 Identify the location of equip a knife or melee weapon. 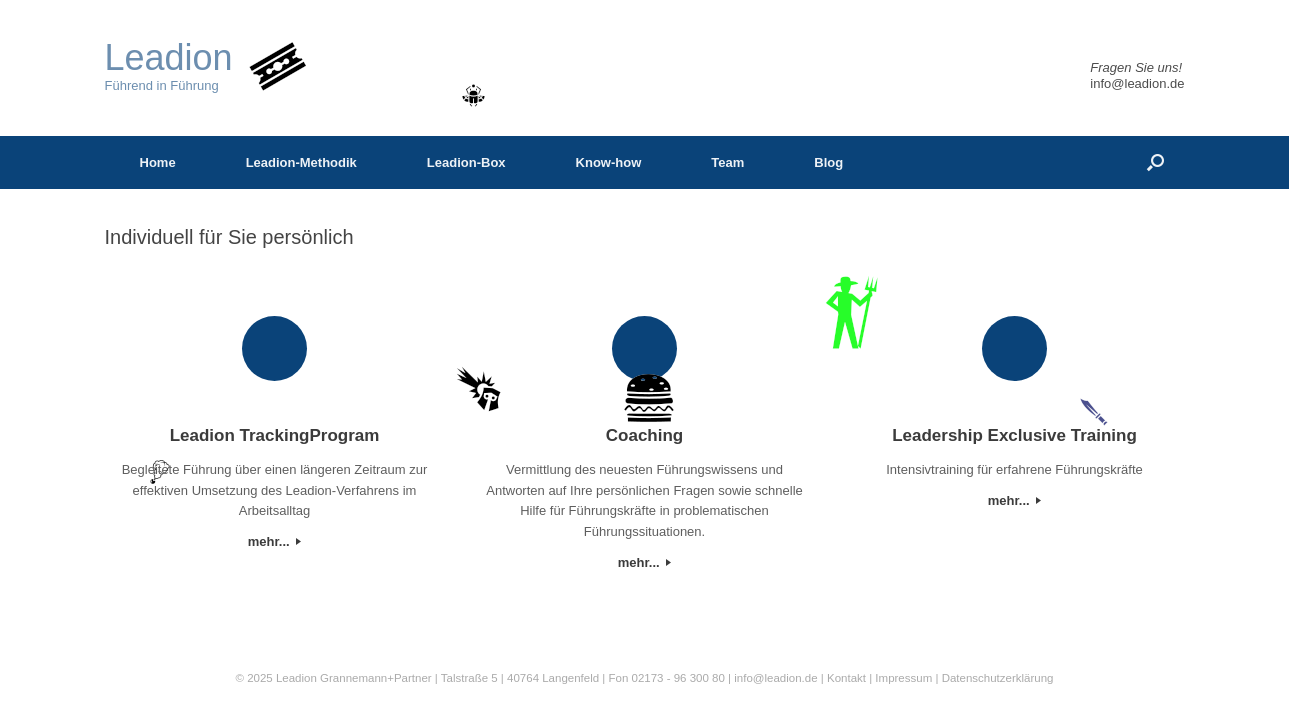
(1094, 412).